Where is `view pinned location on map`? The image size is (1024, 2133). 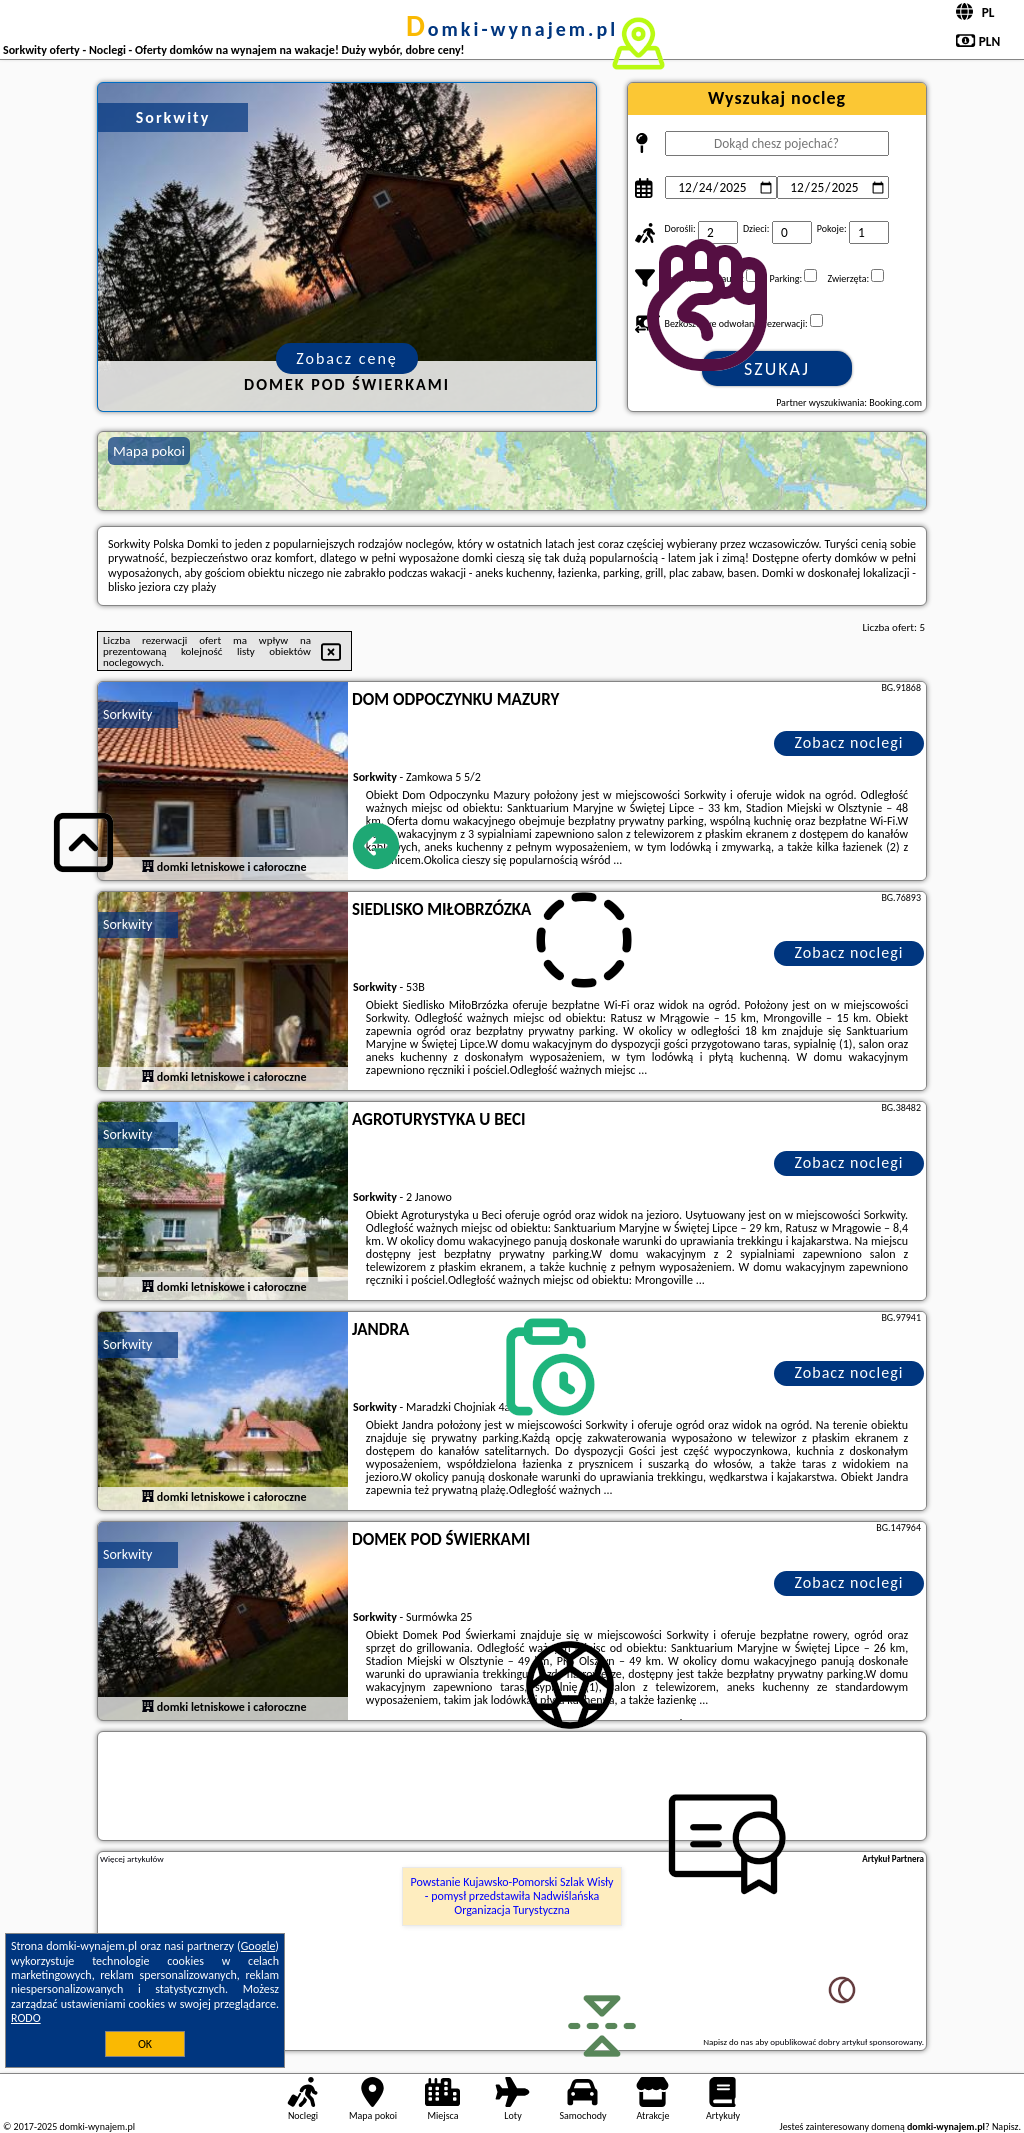 view pinned location on map is located at coordinates (638, 43).